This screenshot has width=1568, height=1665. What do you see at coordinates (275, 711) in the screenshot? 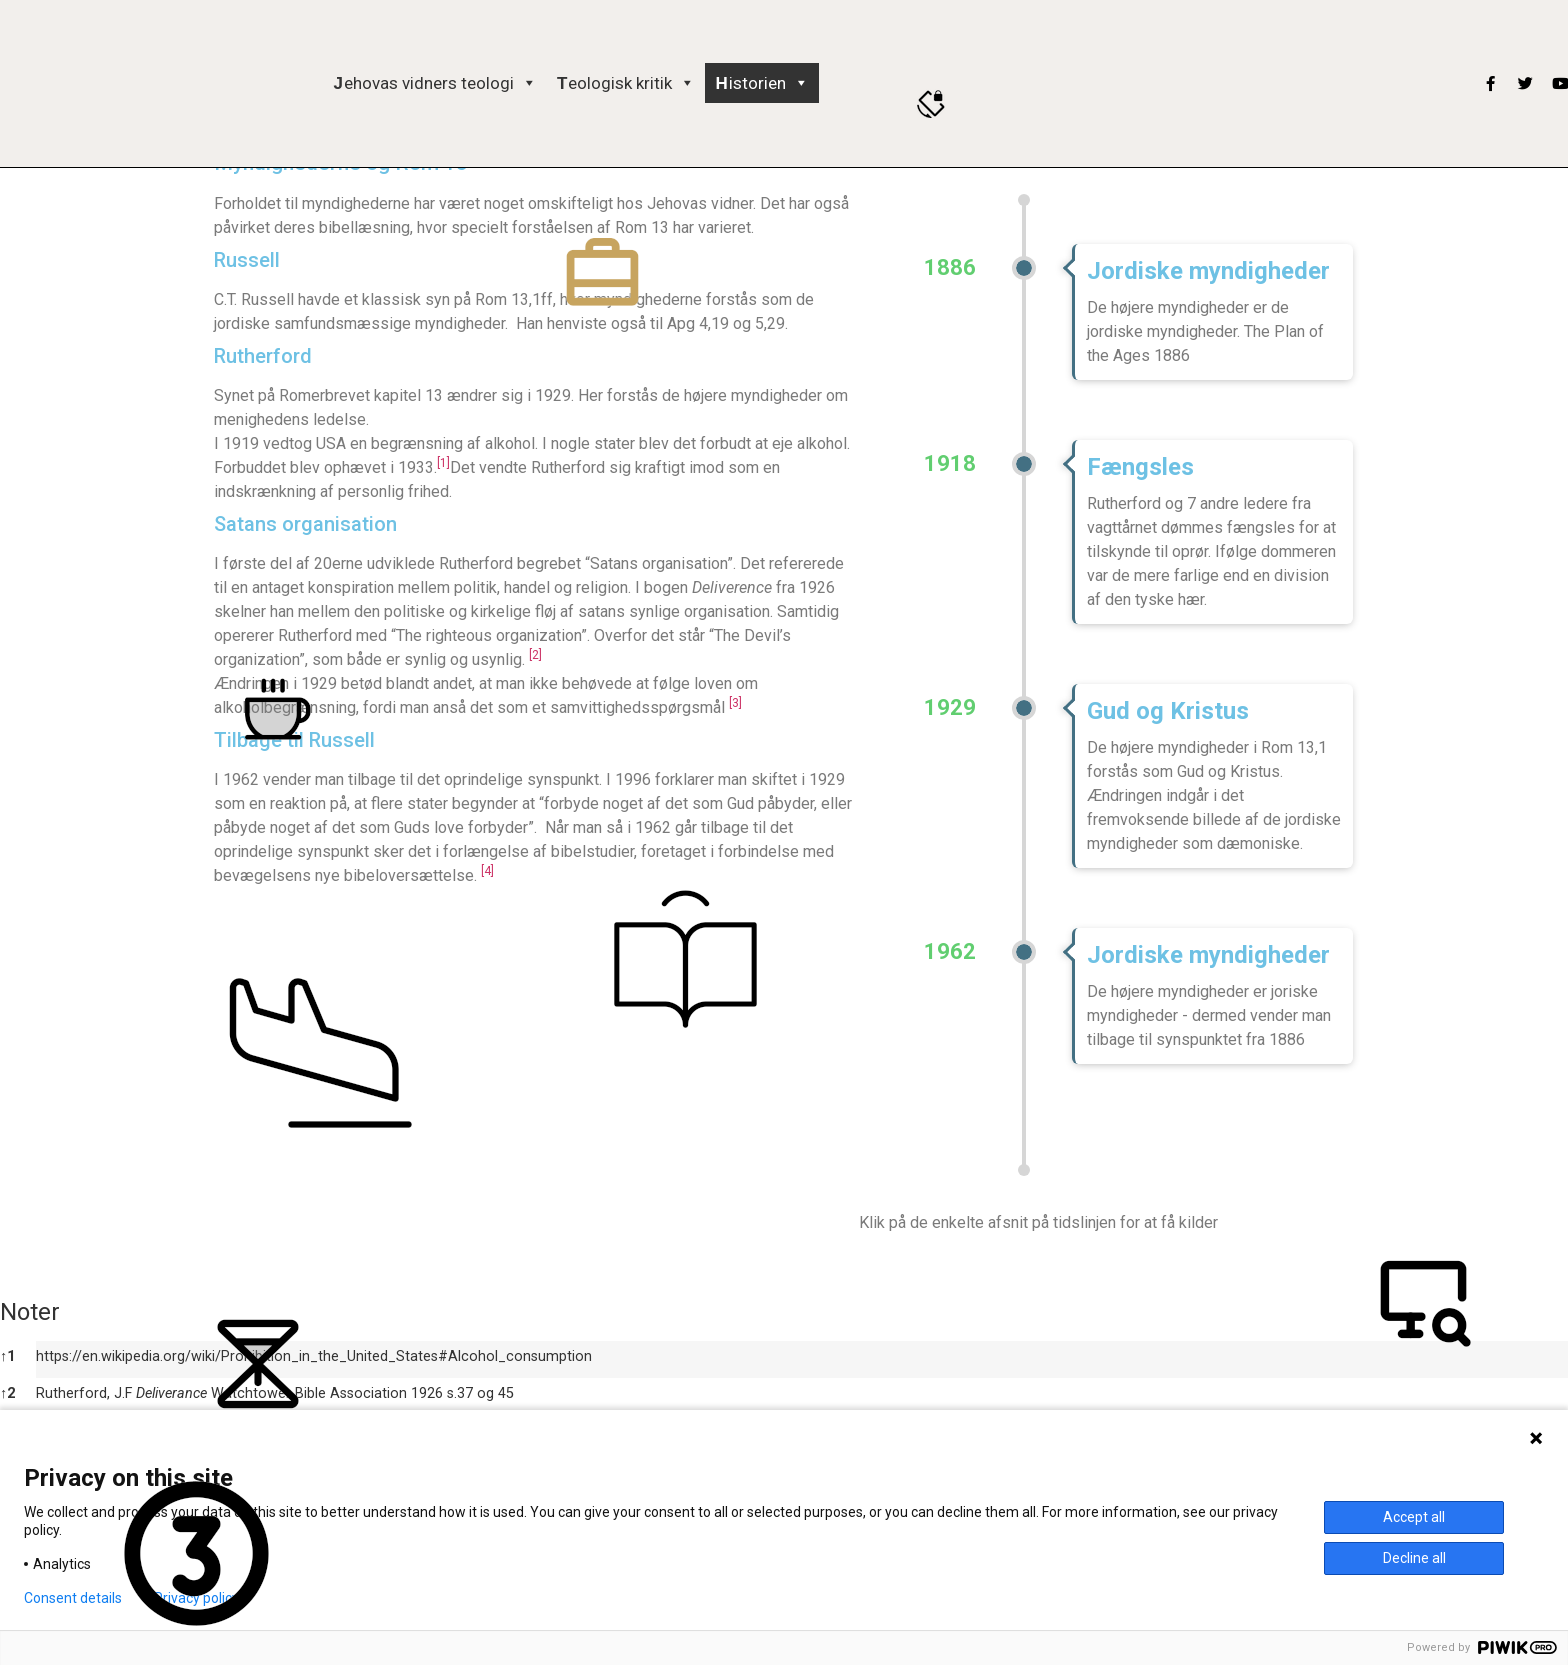
I see `find nearby coffee shops or cafés` at bounding box center [275, 711].